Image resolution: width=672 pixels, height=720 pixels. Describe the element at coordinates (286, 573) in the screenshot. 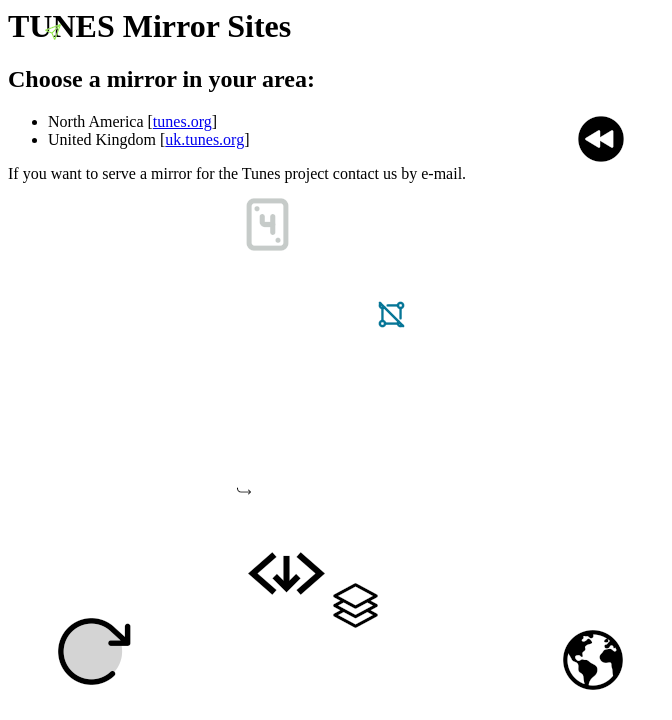

I see `download source code or script files` at that location.